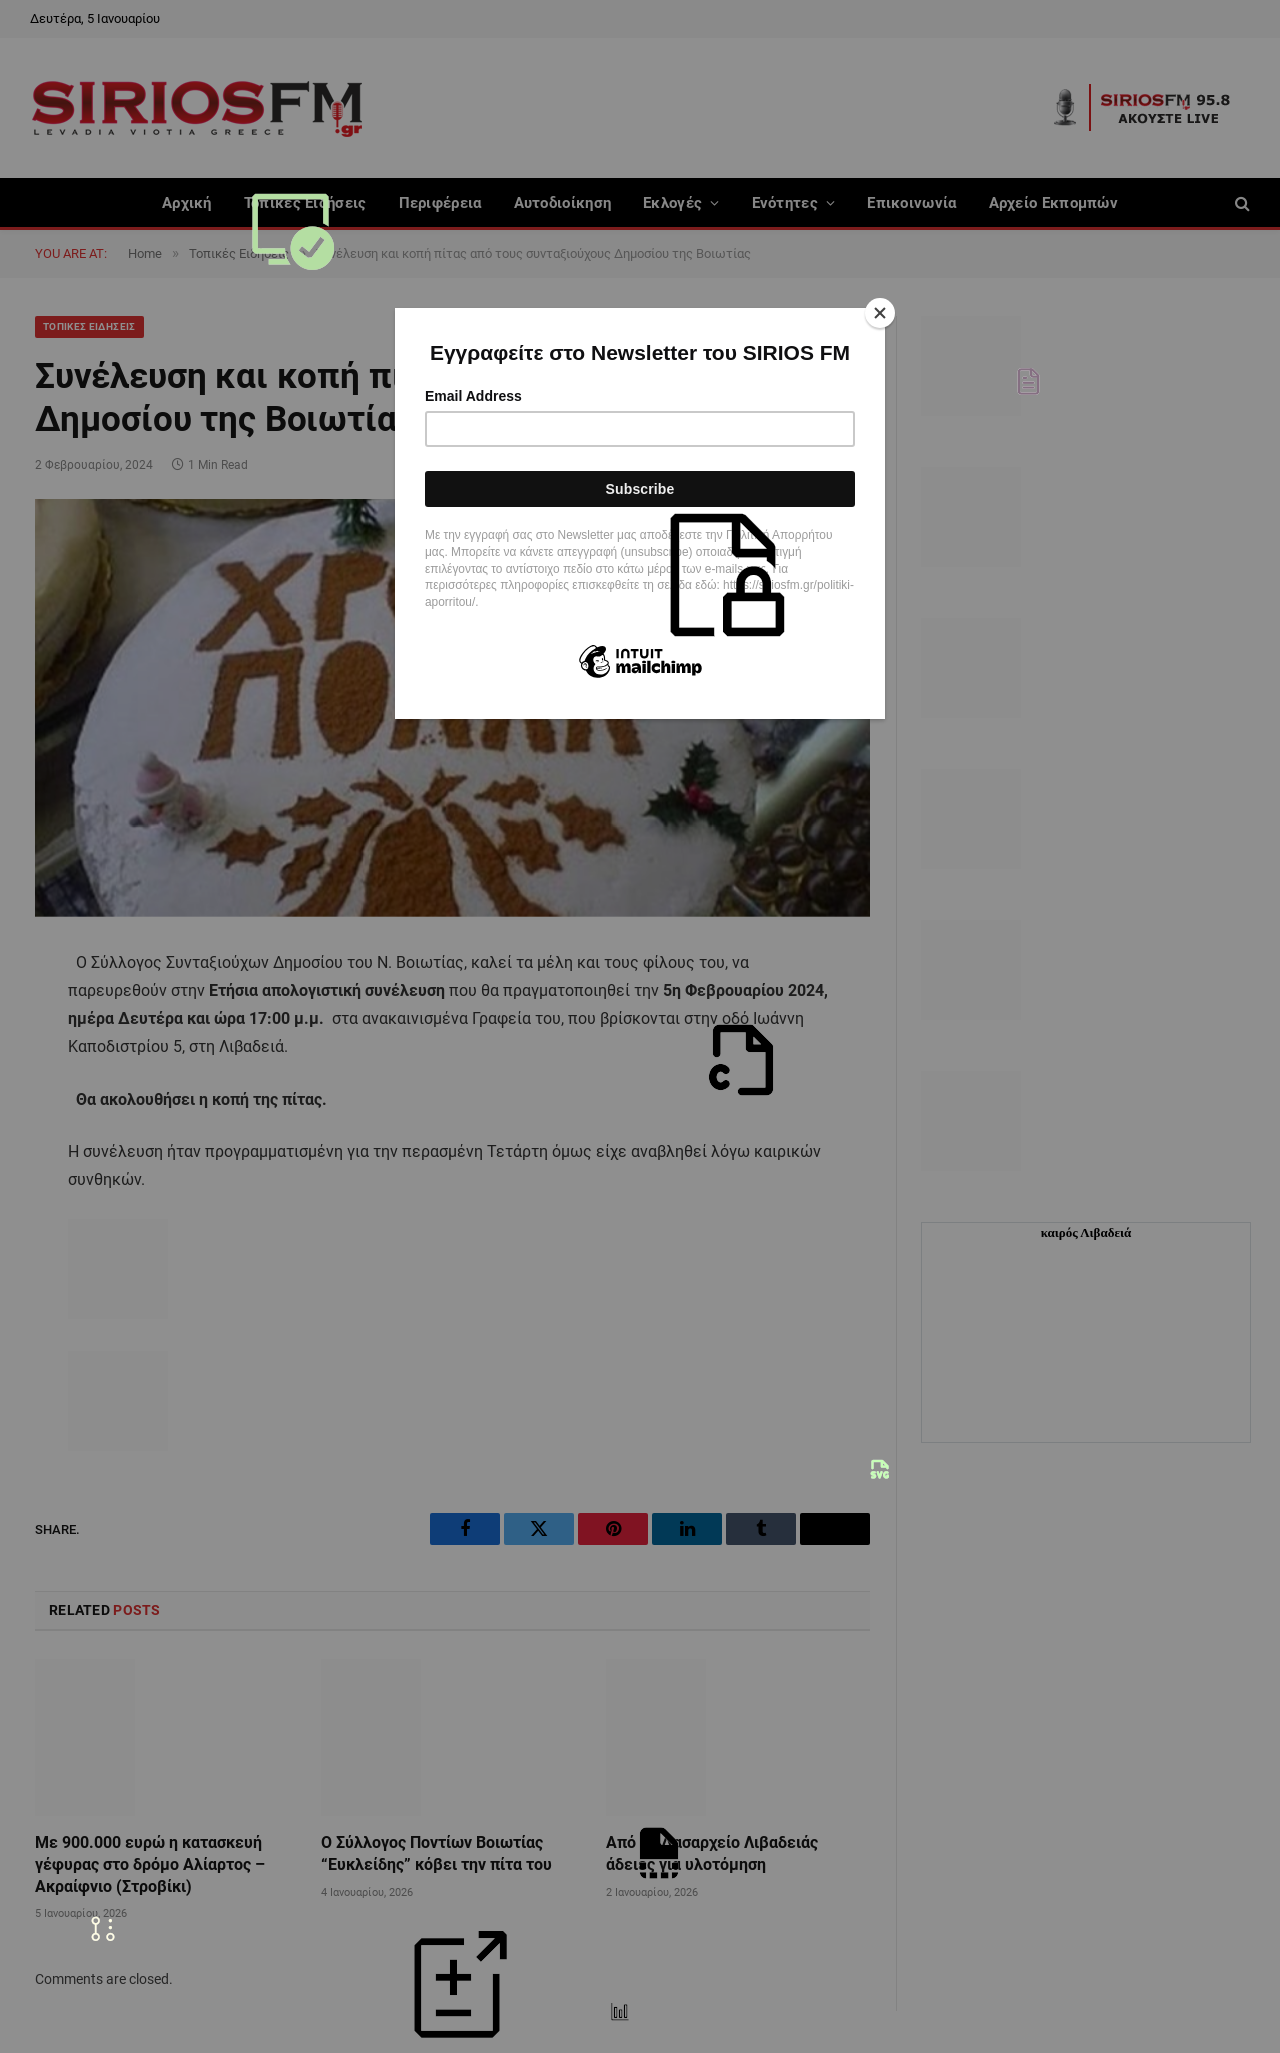  I want to click on indicates virtual machine is running, so click(290, 226).